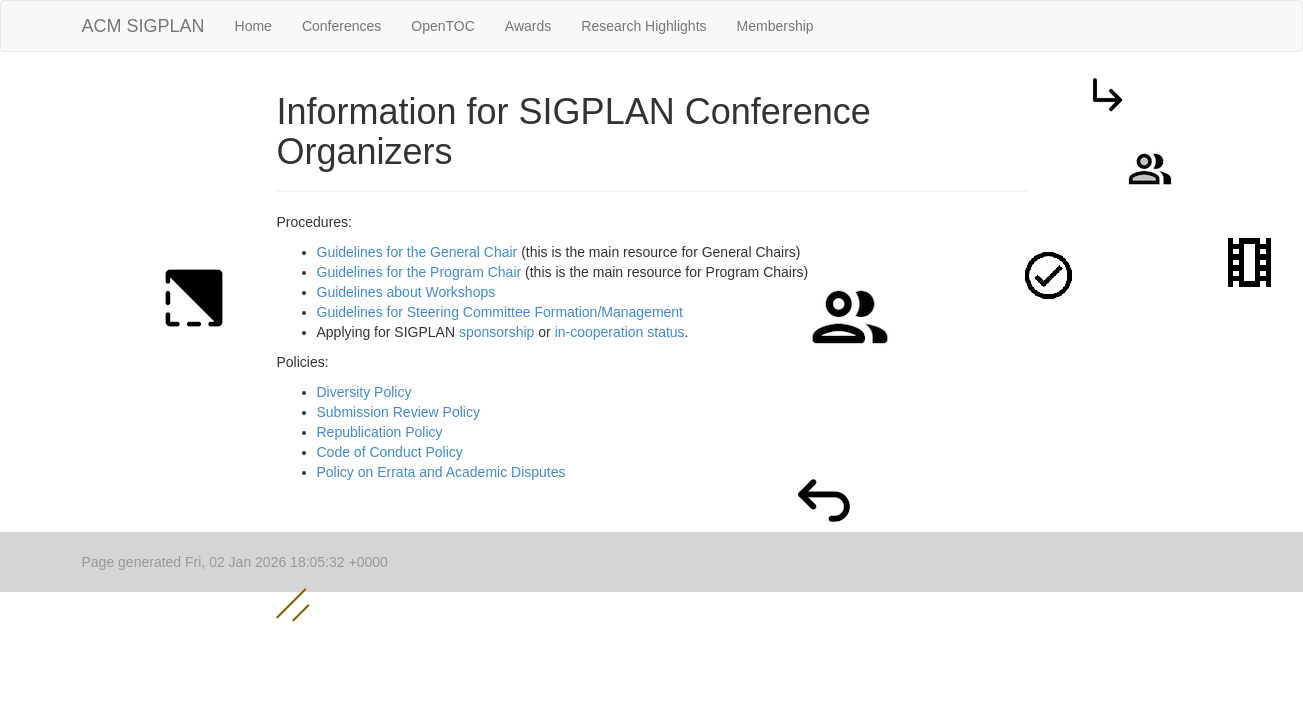 This screenshot has width=1303, height=720. Describe the element at coordinates (293, 605) in the screenshot. I see `indicates signal strength or connectivity level` at that location.